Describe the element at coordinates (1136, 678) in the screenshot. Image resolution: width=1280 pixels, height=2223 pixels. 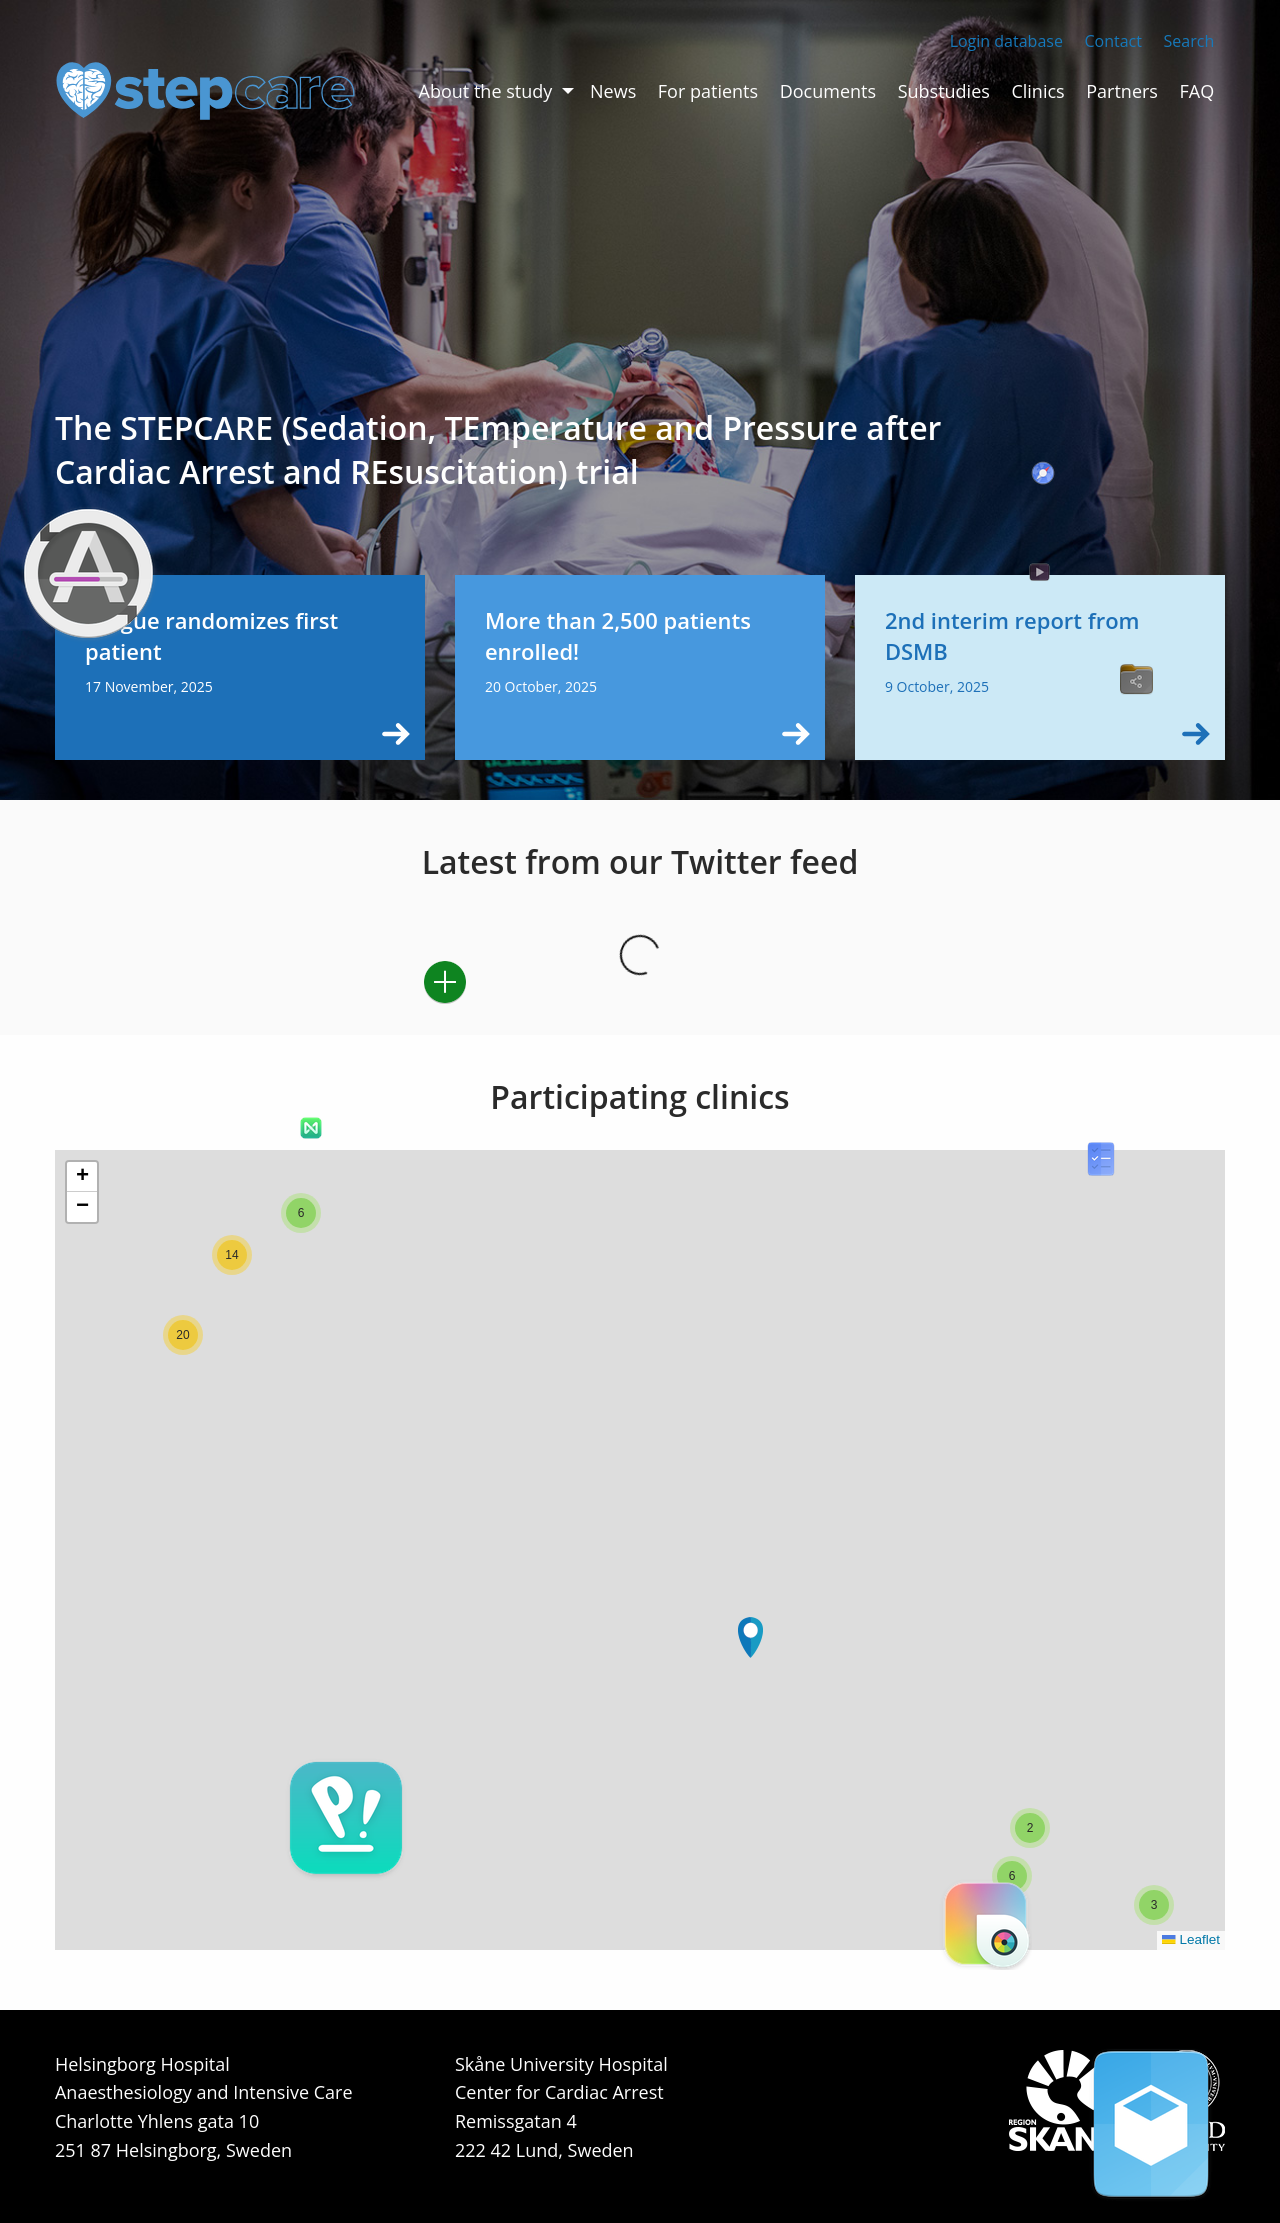
I see `open your public shared folder` at that location.